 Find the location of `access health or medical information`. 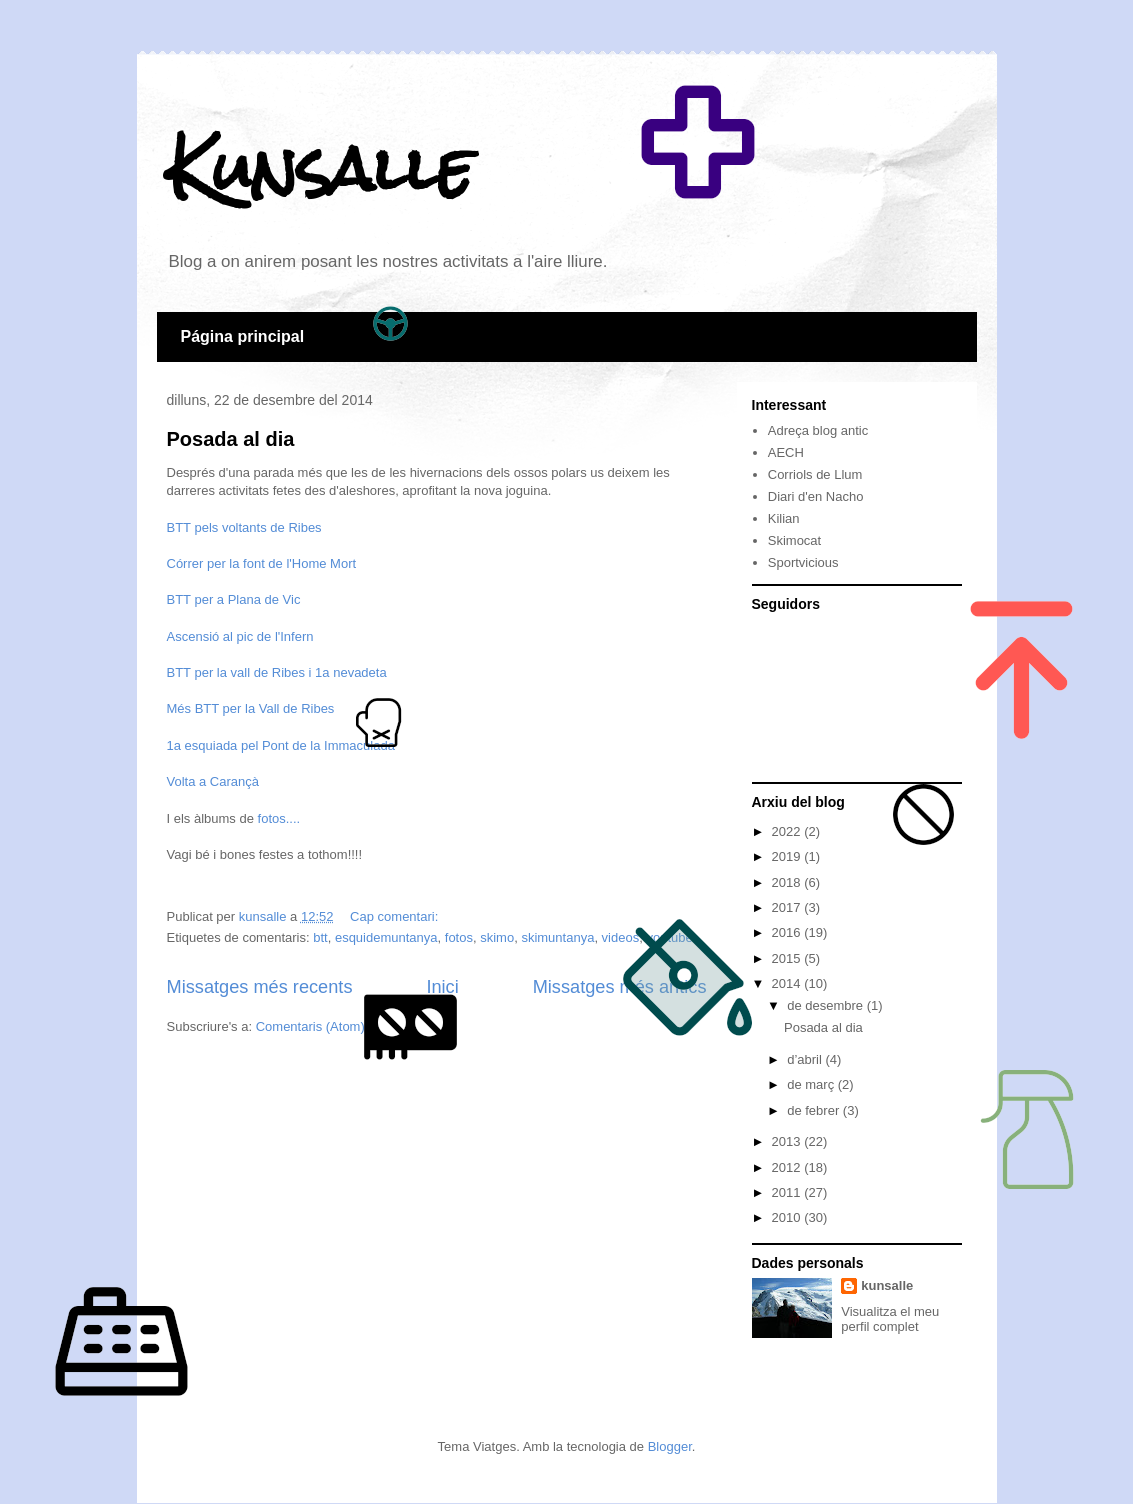

access health or medical information is located at coordinates (698, 142).